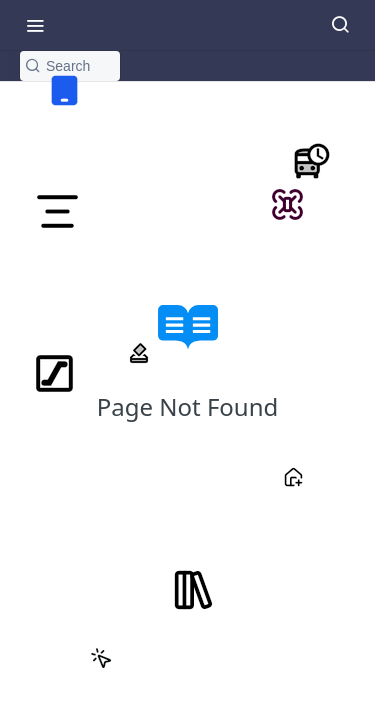 Image resolution: width=375 pixels, height=720 pixels. I want to click on indicates escalator location in a building or transit station, so click(54, 373).